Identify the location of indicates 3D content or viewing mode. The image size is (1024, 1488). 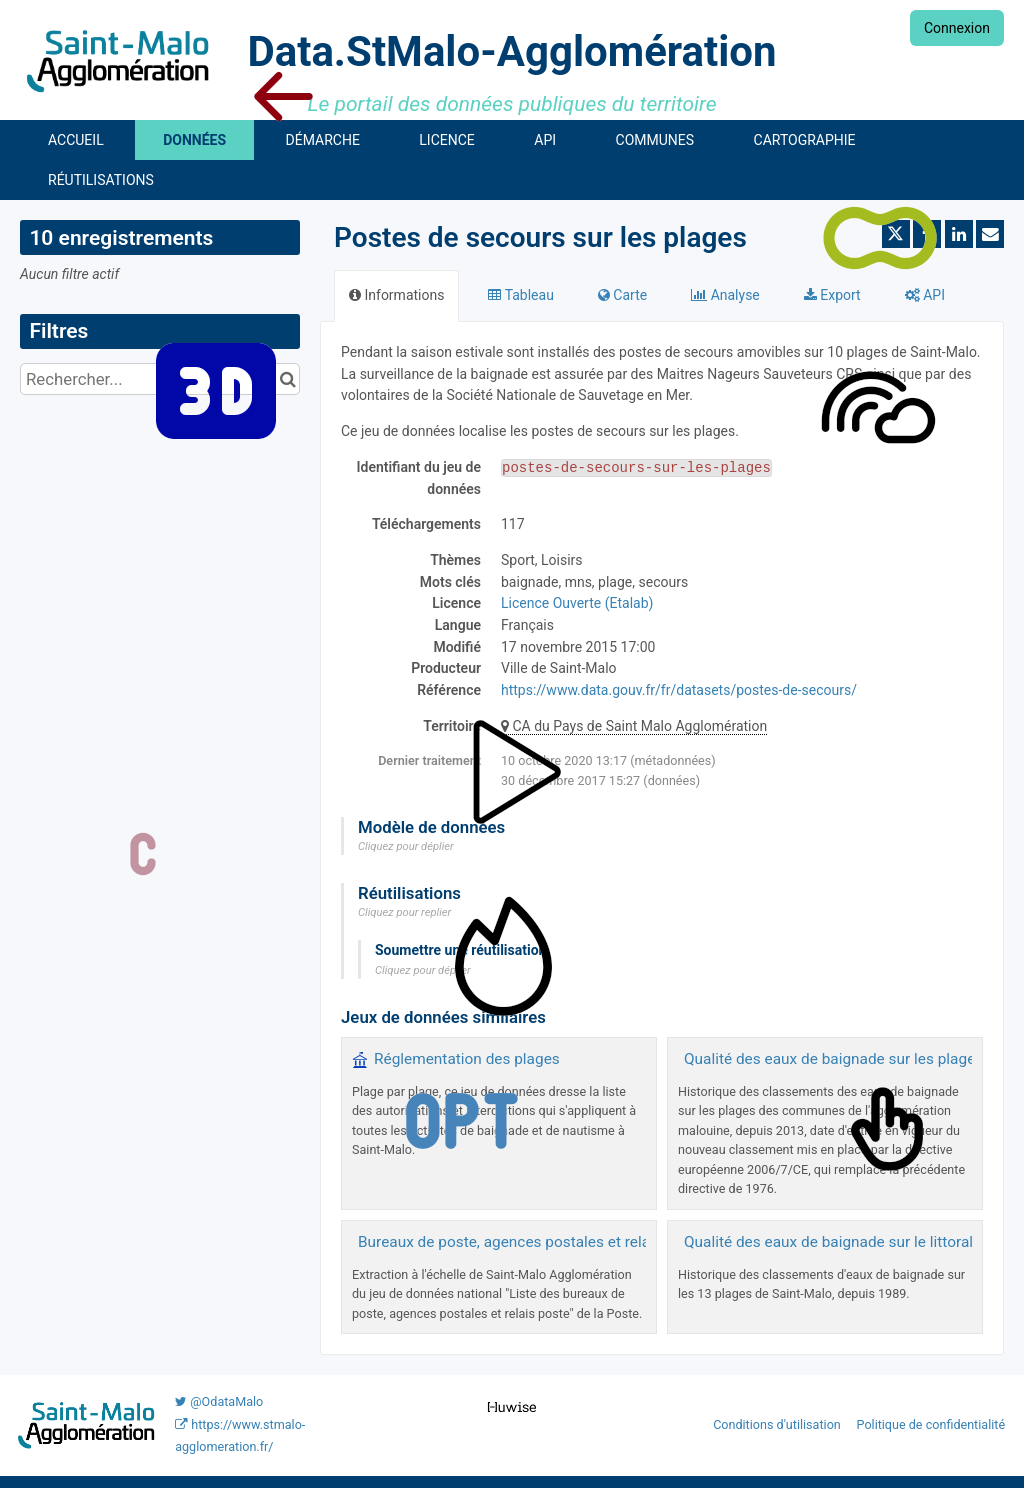
(216, 391).